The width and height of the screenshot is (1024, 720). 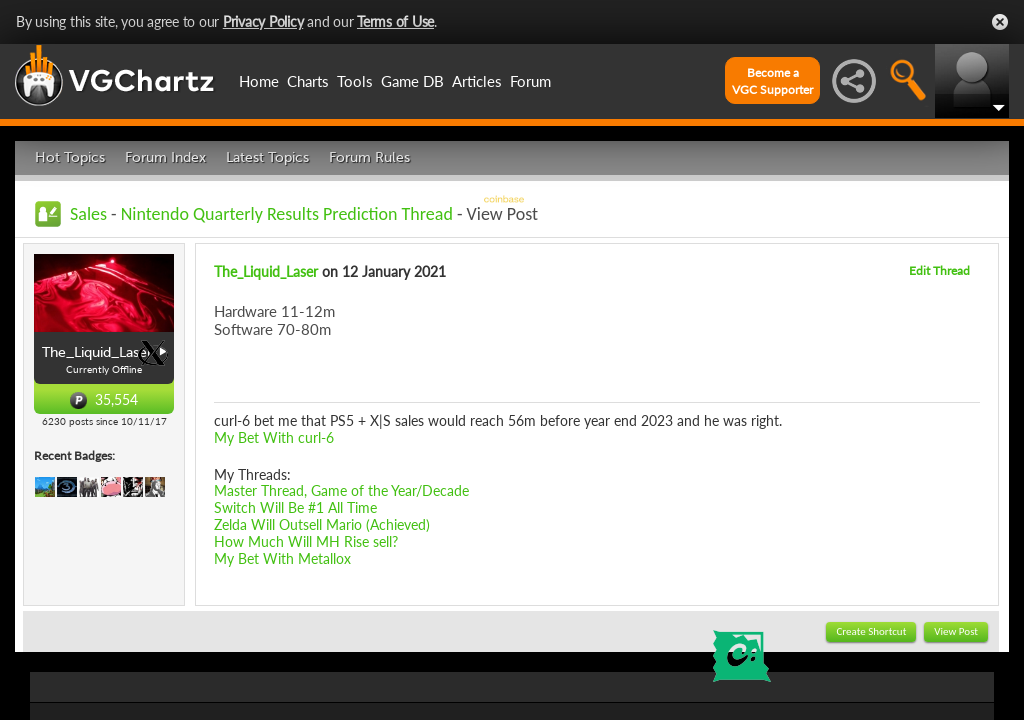 What do you see at coordinates (742, 656) in the screenshot?
I see `chocolatey package manager logo` at bounding box center [742, 656].